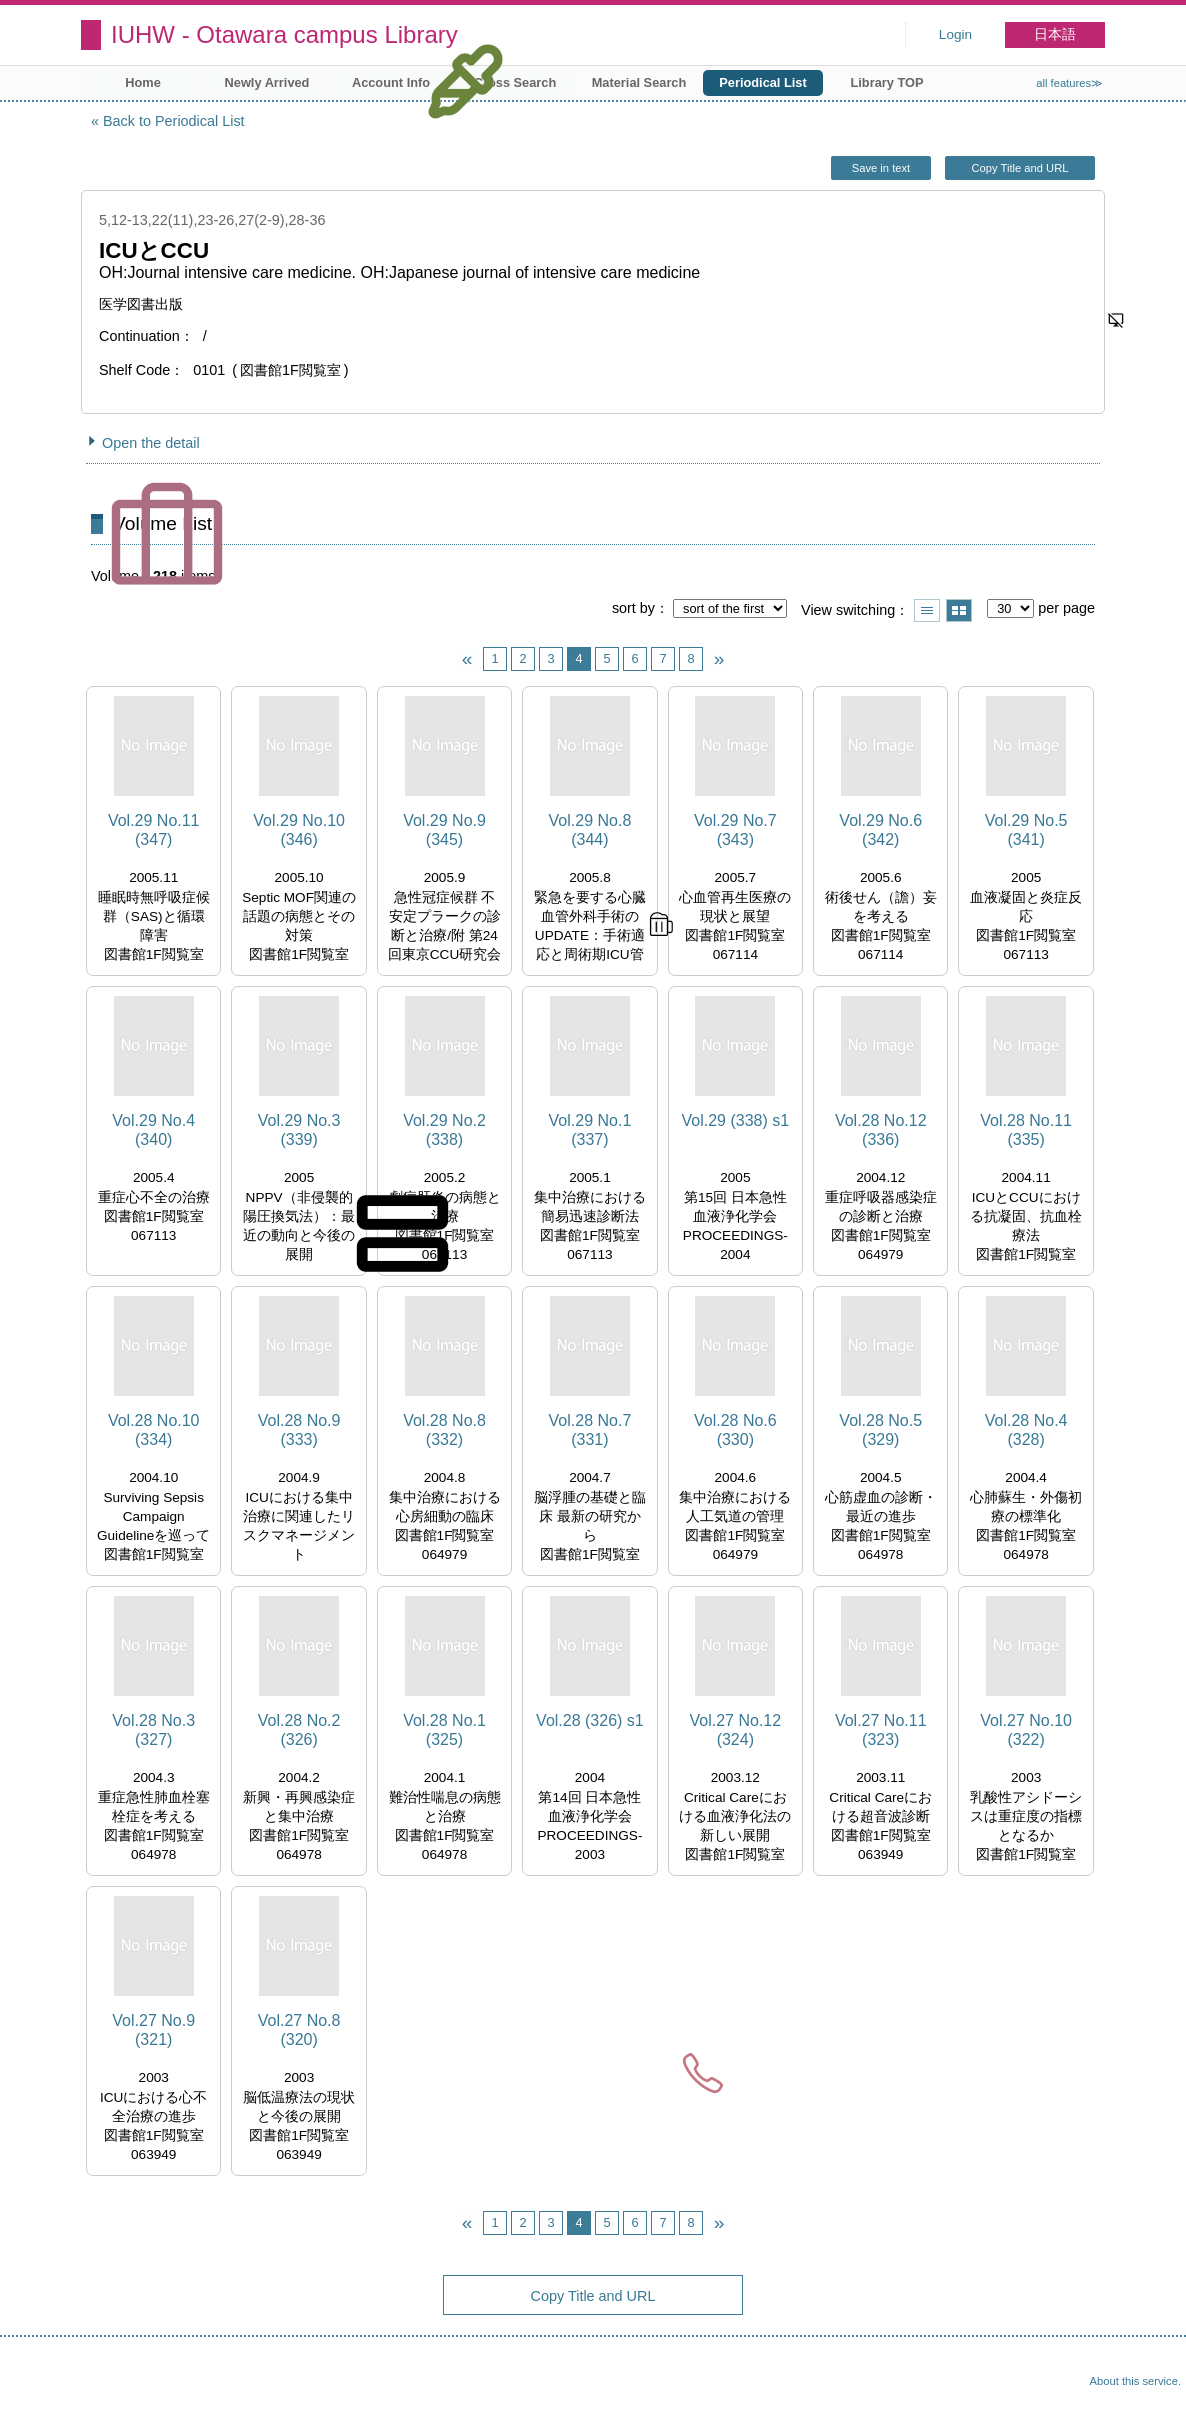 The image size is (1186, 2426). What do you see at coordinates (703, 2073) in the screenshot?
I see `make a phone call` at bounding box center [703, 2073].